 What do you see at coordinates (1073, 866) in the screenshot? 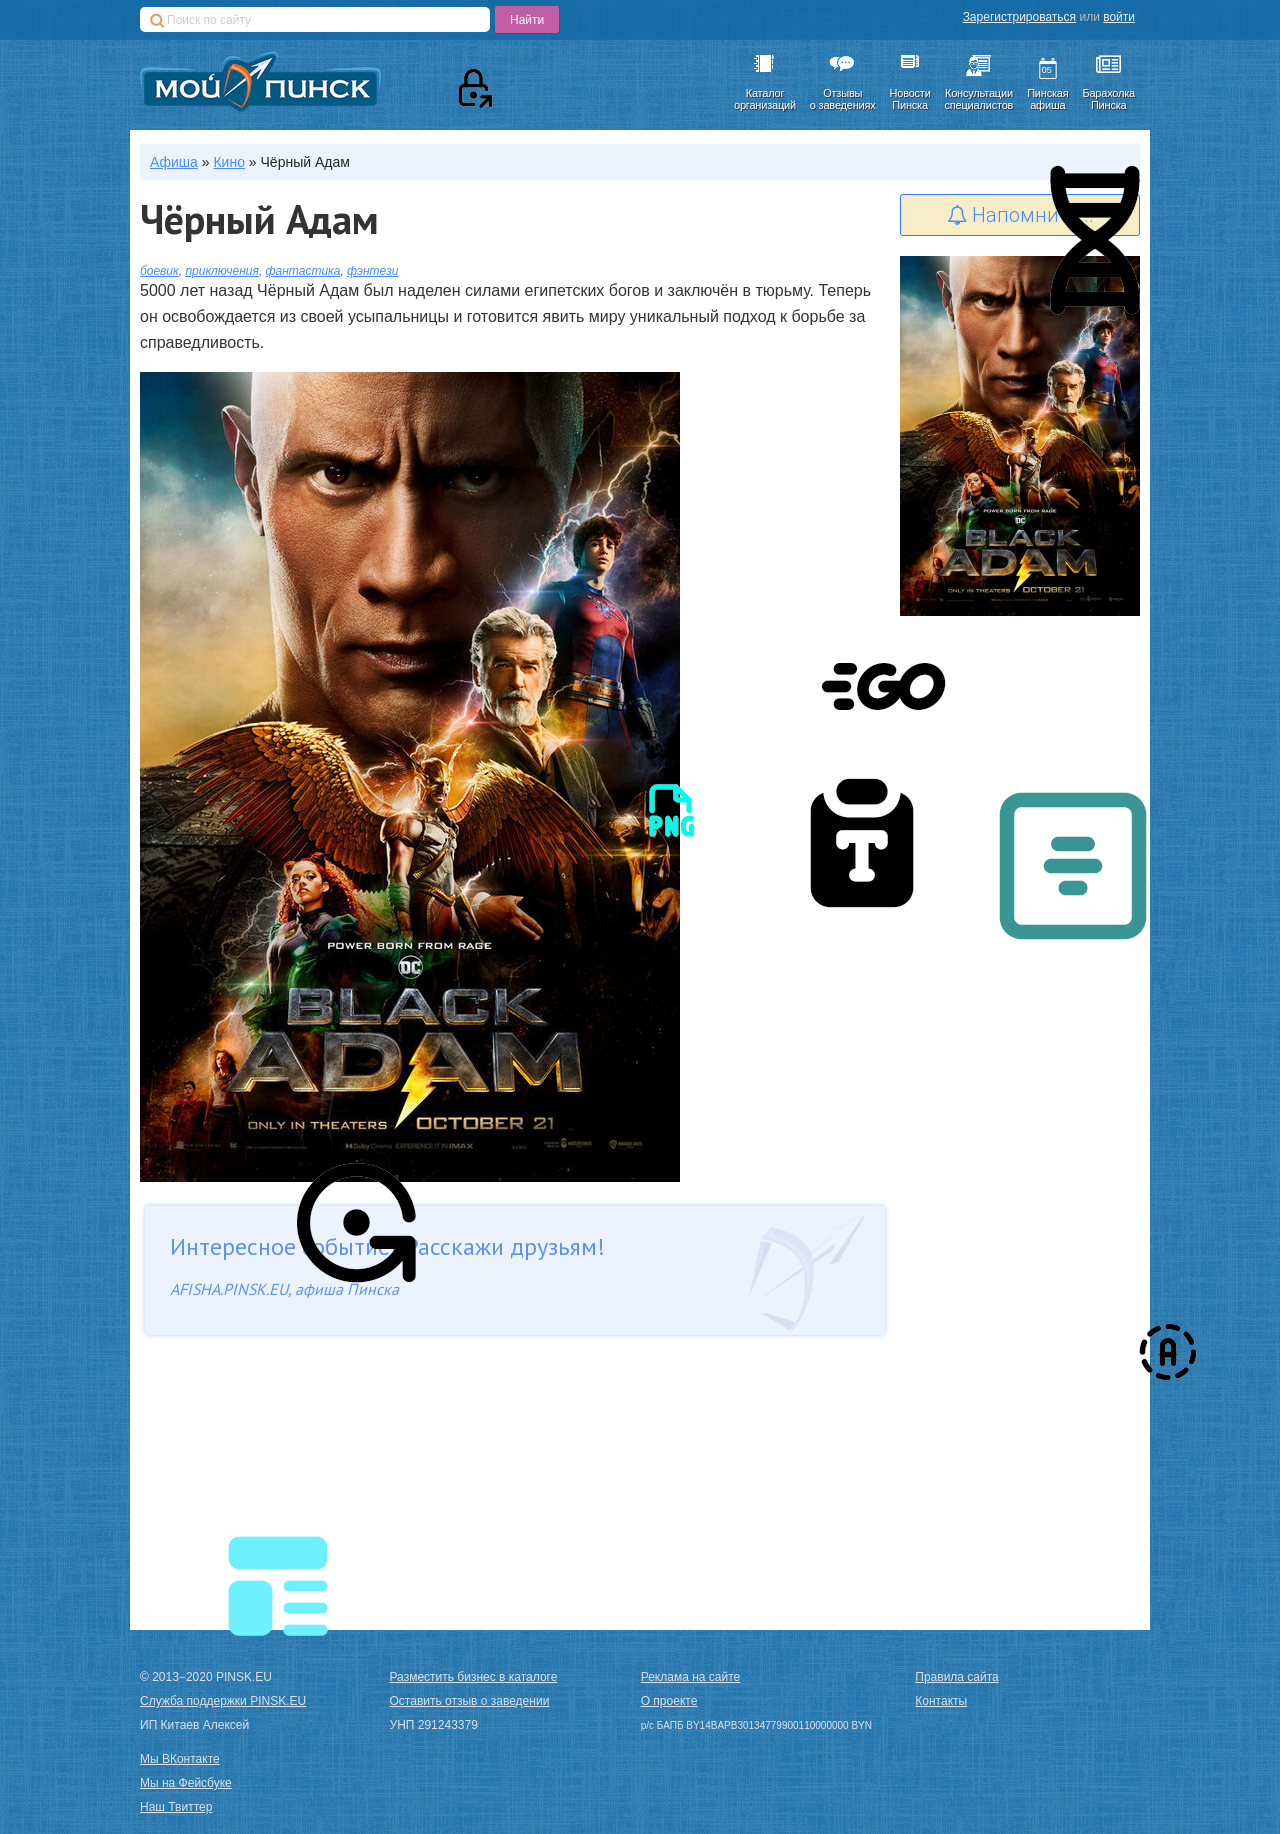
I see `center align content horizontally and vertically` at bounding box center [1073, 866].